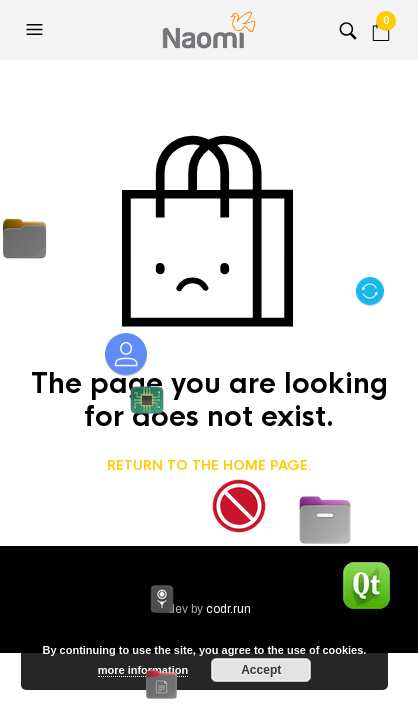 This screenshot has width=418, height=720. Describe the element at coordinates (147, 400) in the screenshot. I see `open cpu-x system information app` at that location.